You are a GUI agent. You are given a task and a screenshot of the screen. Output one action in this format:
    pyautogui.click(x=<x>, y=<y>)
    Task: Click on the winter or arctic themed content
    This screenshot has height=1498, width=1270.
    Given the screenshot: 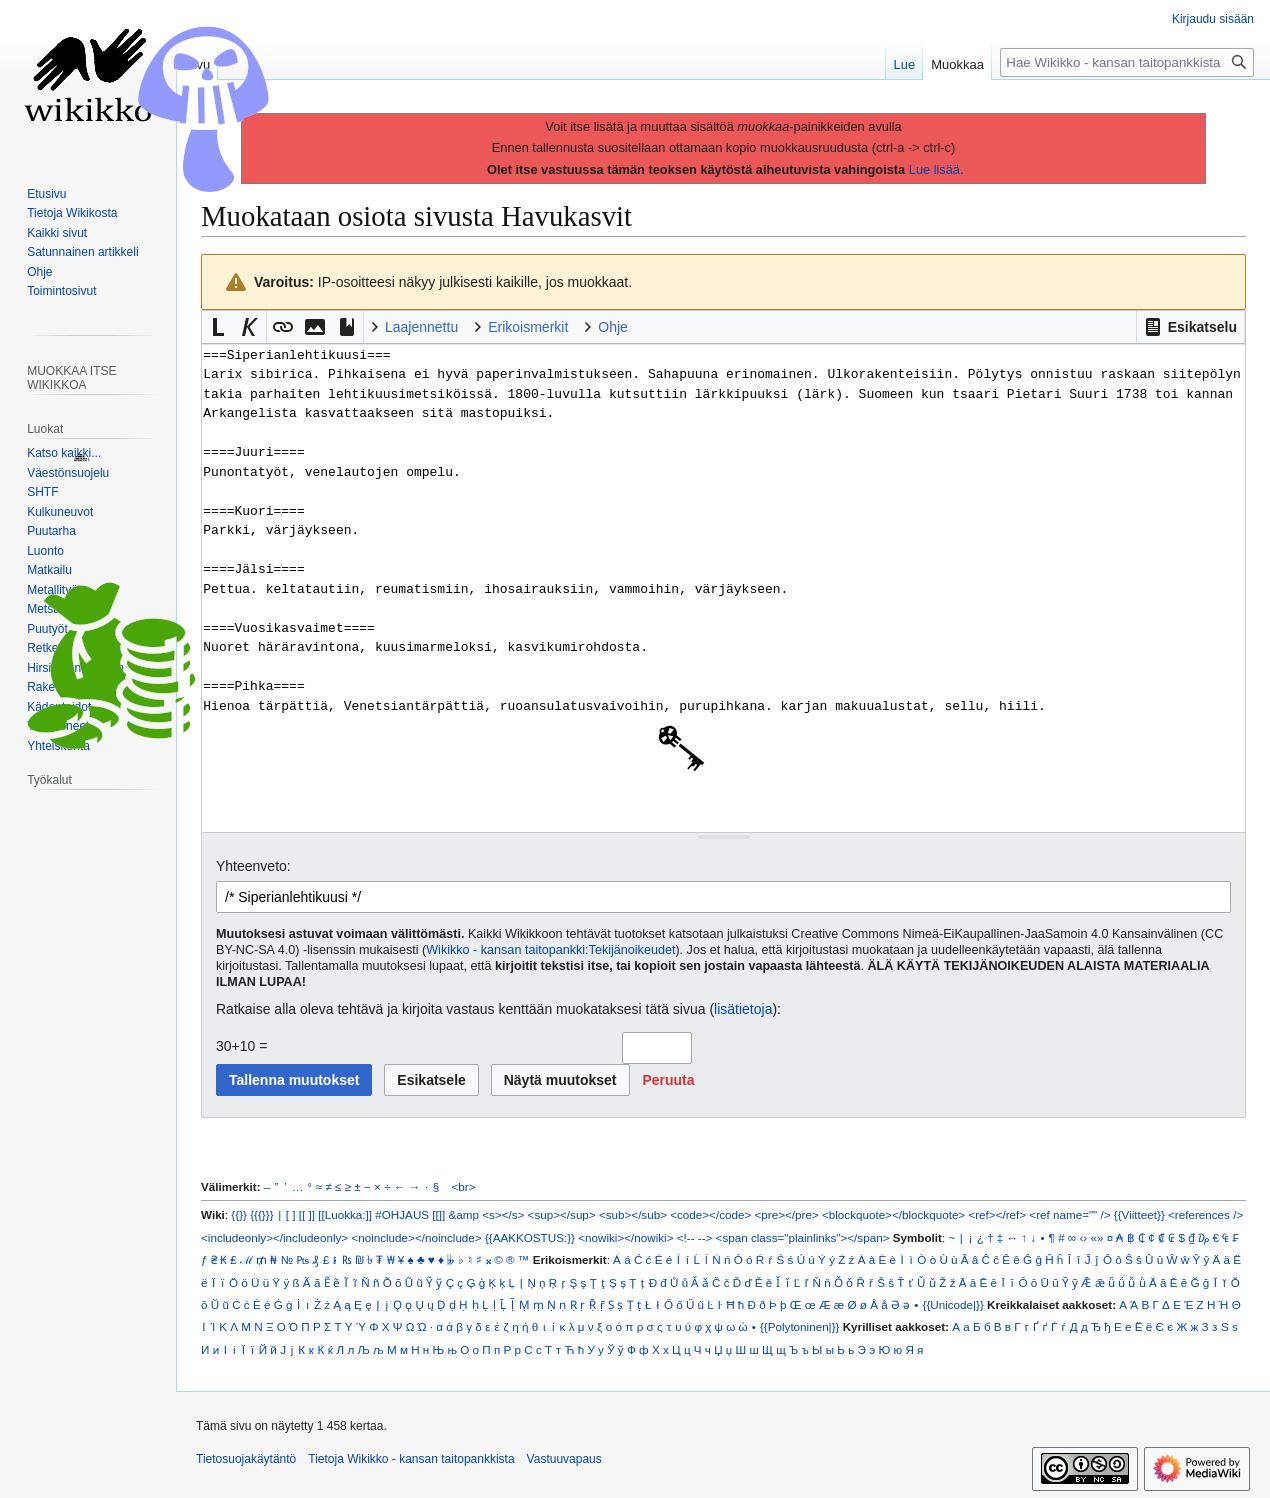 What is the action you would take?
    pyautogui.click(x=81, y=457)
    